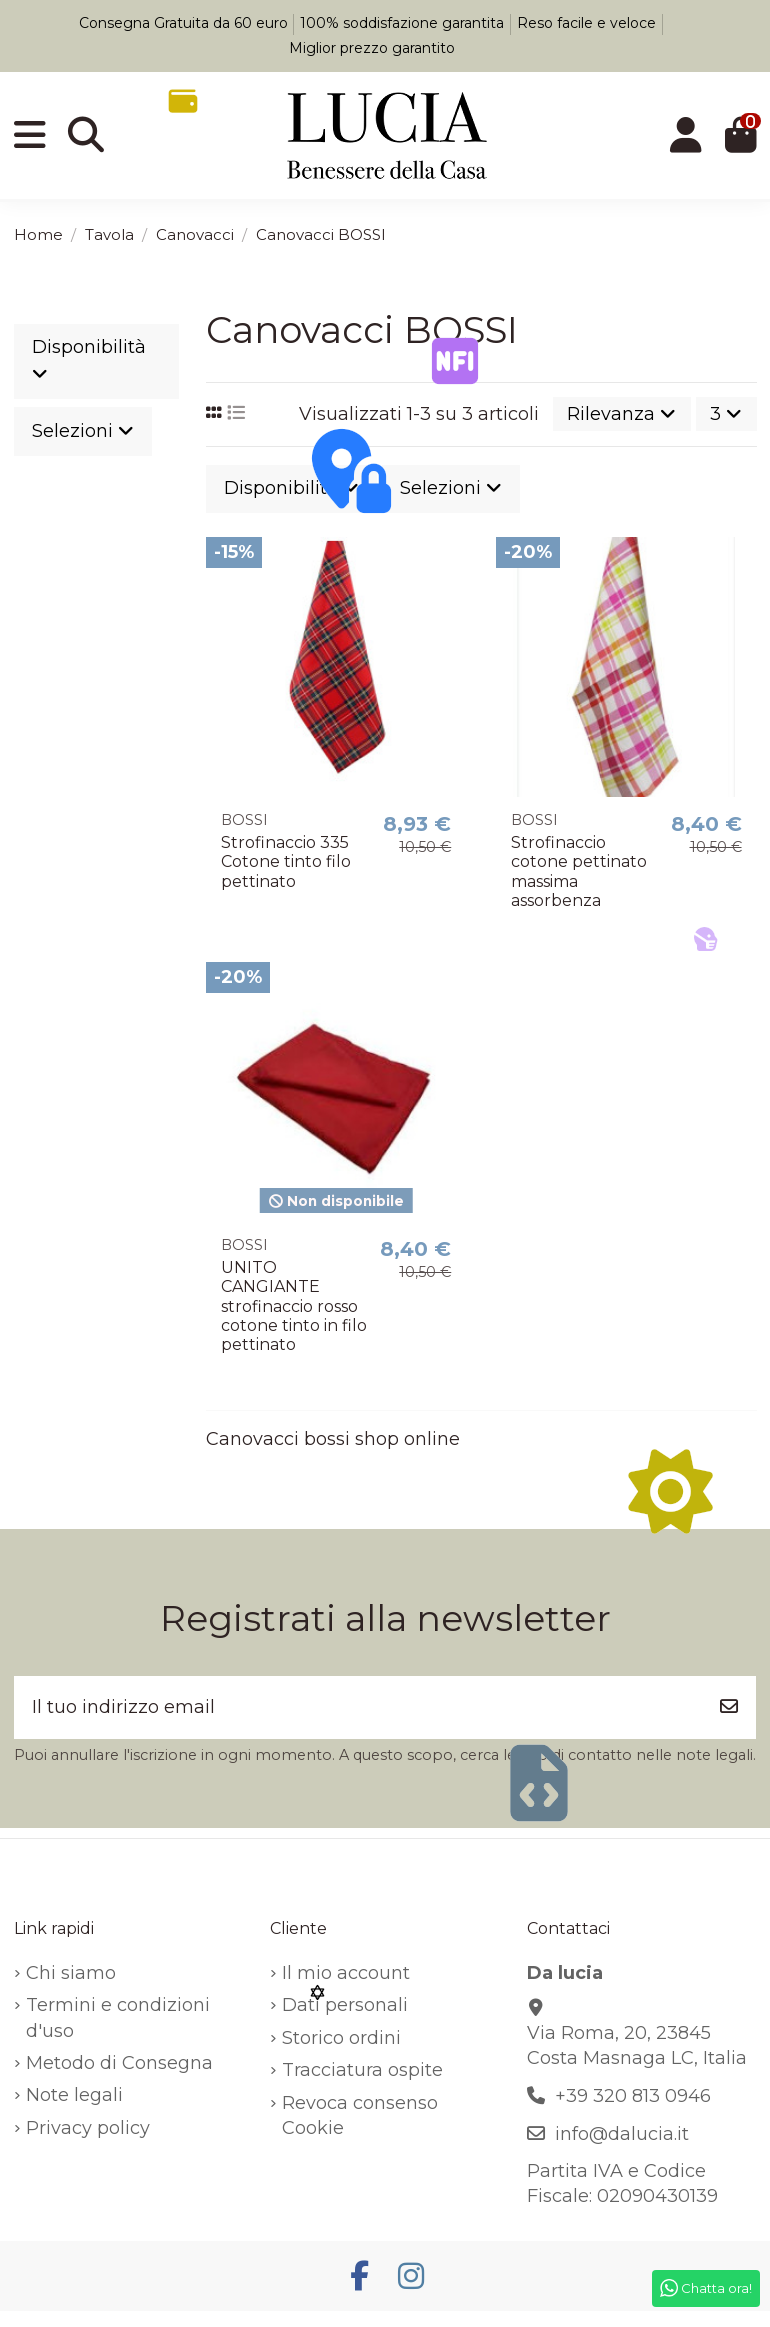 The width and height of the screenshot is (770, 2327). What do you see at coordinates (351, 468) in the screenshot?
I see `indicates a private or secured location` at bounding box center [351, 468].